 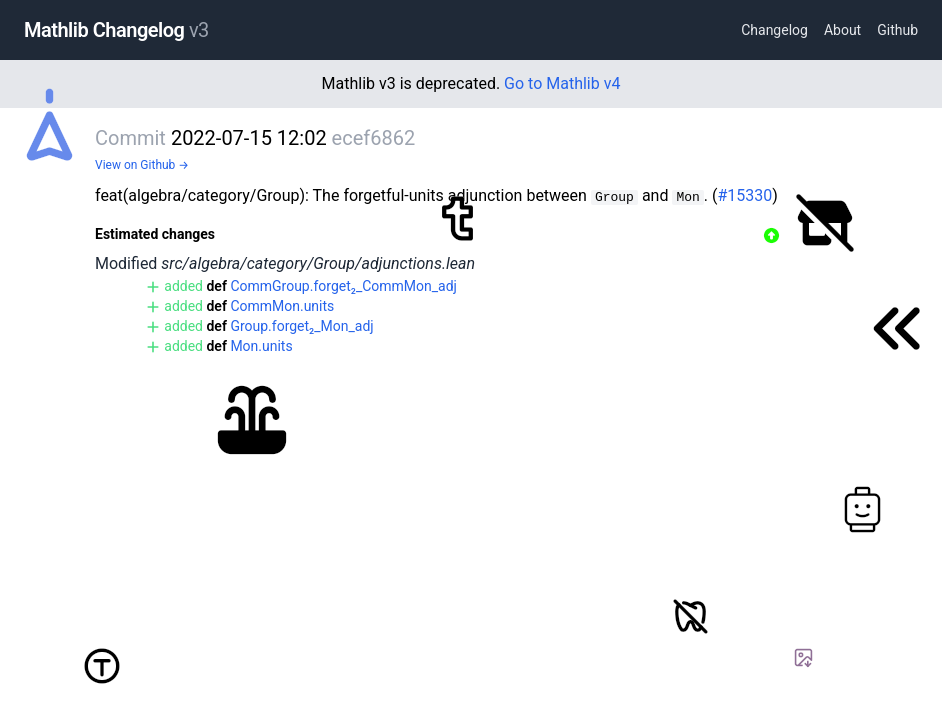 What do you see at coordinates (825, 223) in the screenshot?
I see `indicates a closed or unavailable shop` at bounding box center [825, 223].